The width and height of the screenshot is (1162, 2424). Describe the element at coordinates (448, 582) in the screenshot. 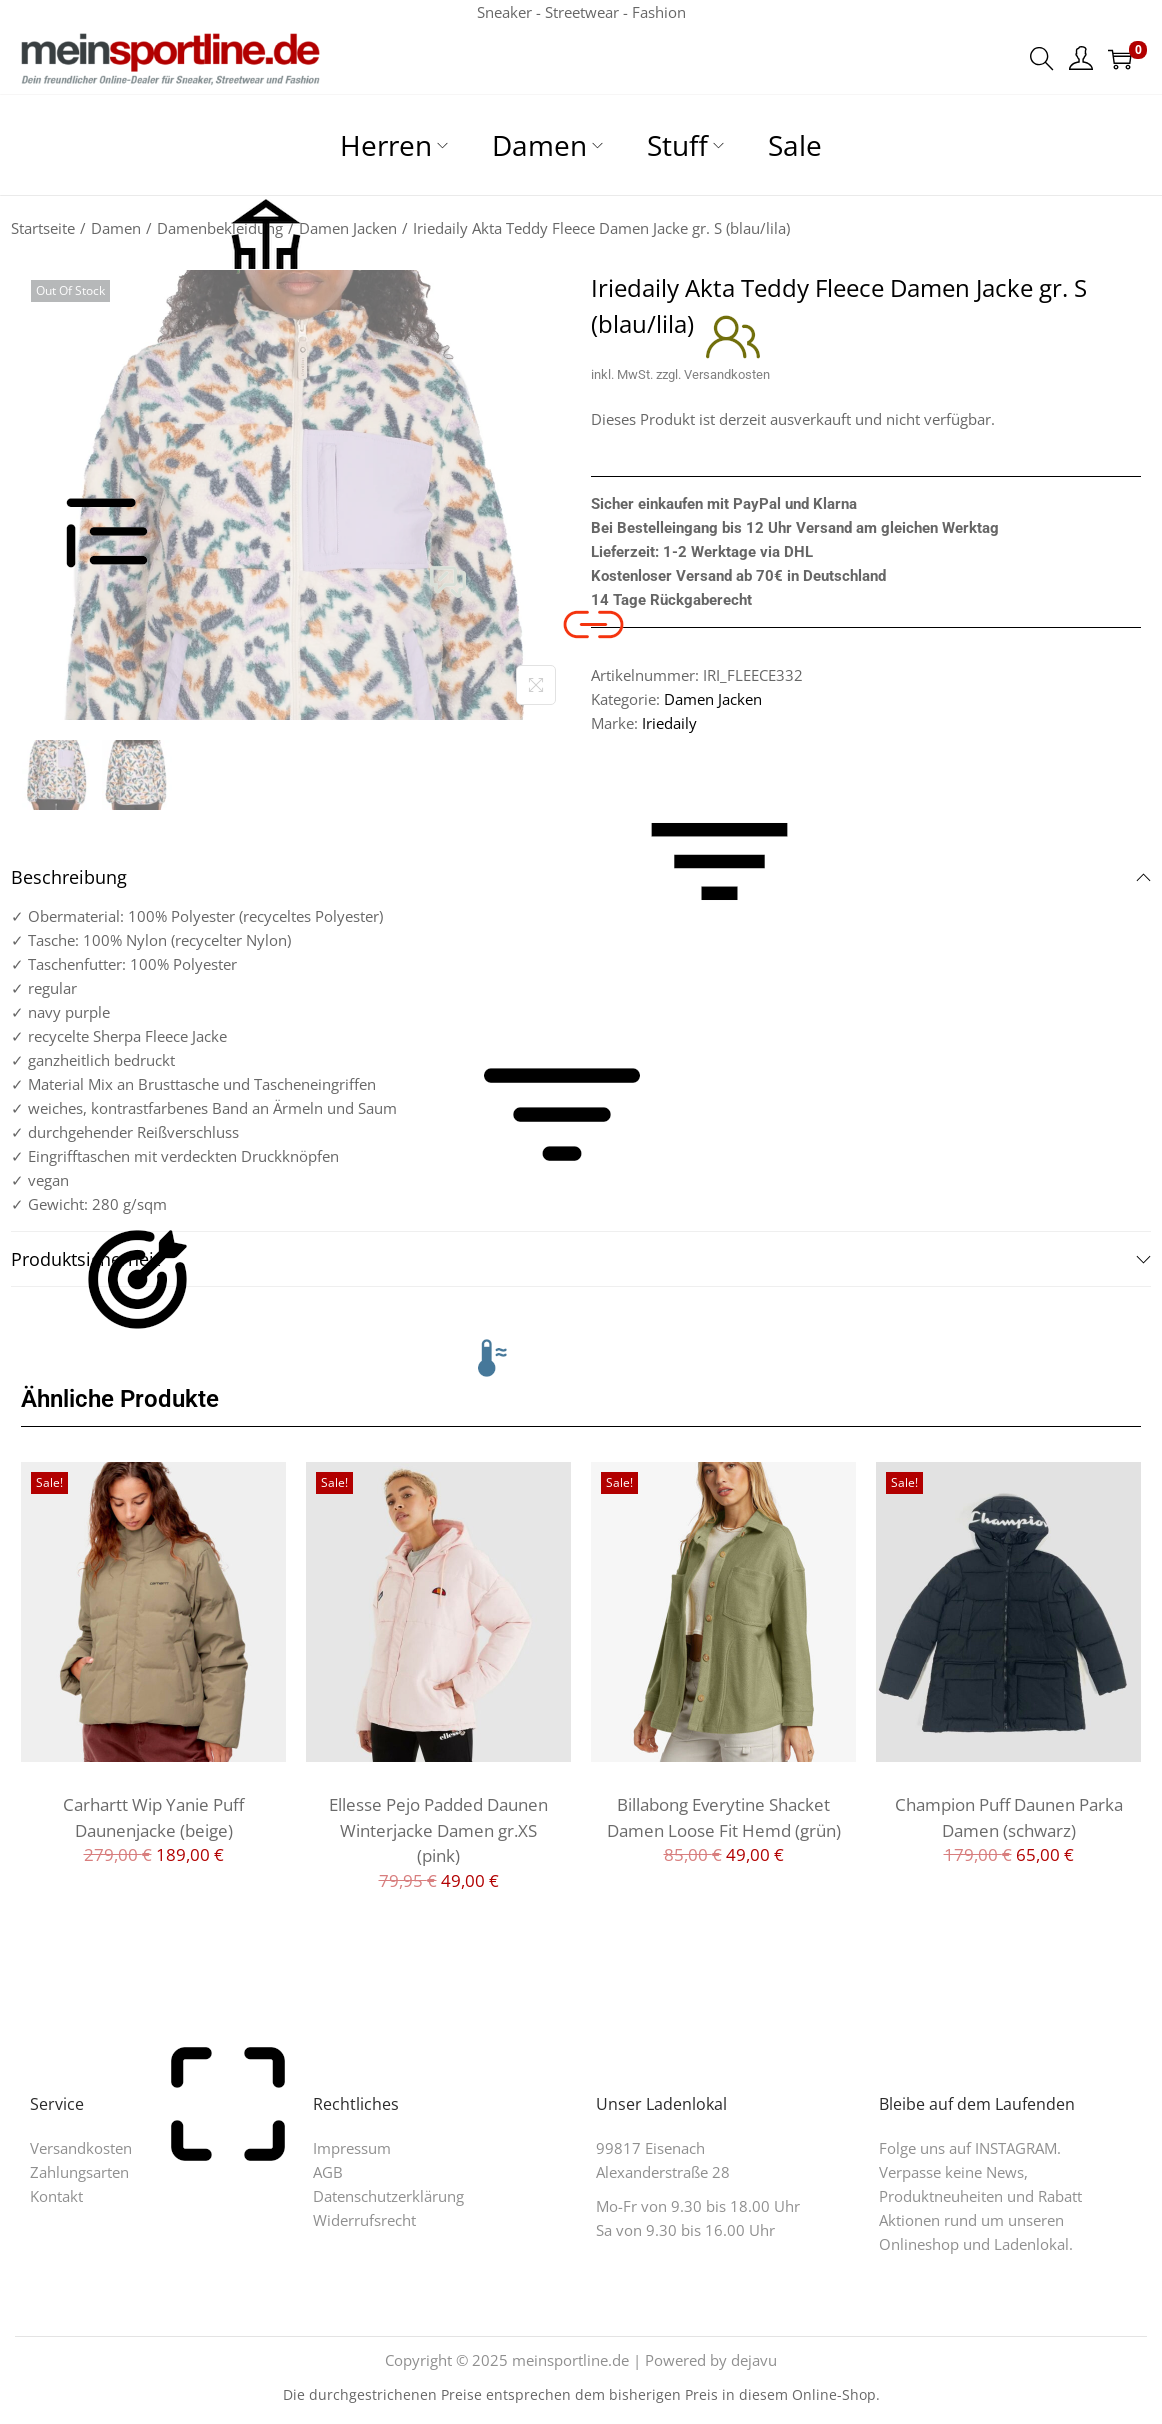

I see `indicates a duplicate discussion thread` at that location.